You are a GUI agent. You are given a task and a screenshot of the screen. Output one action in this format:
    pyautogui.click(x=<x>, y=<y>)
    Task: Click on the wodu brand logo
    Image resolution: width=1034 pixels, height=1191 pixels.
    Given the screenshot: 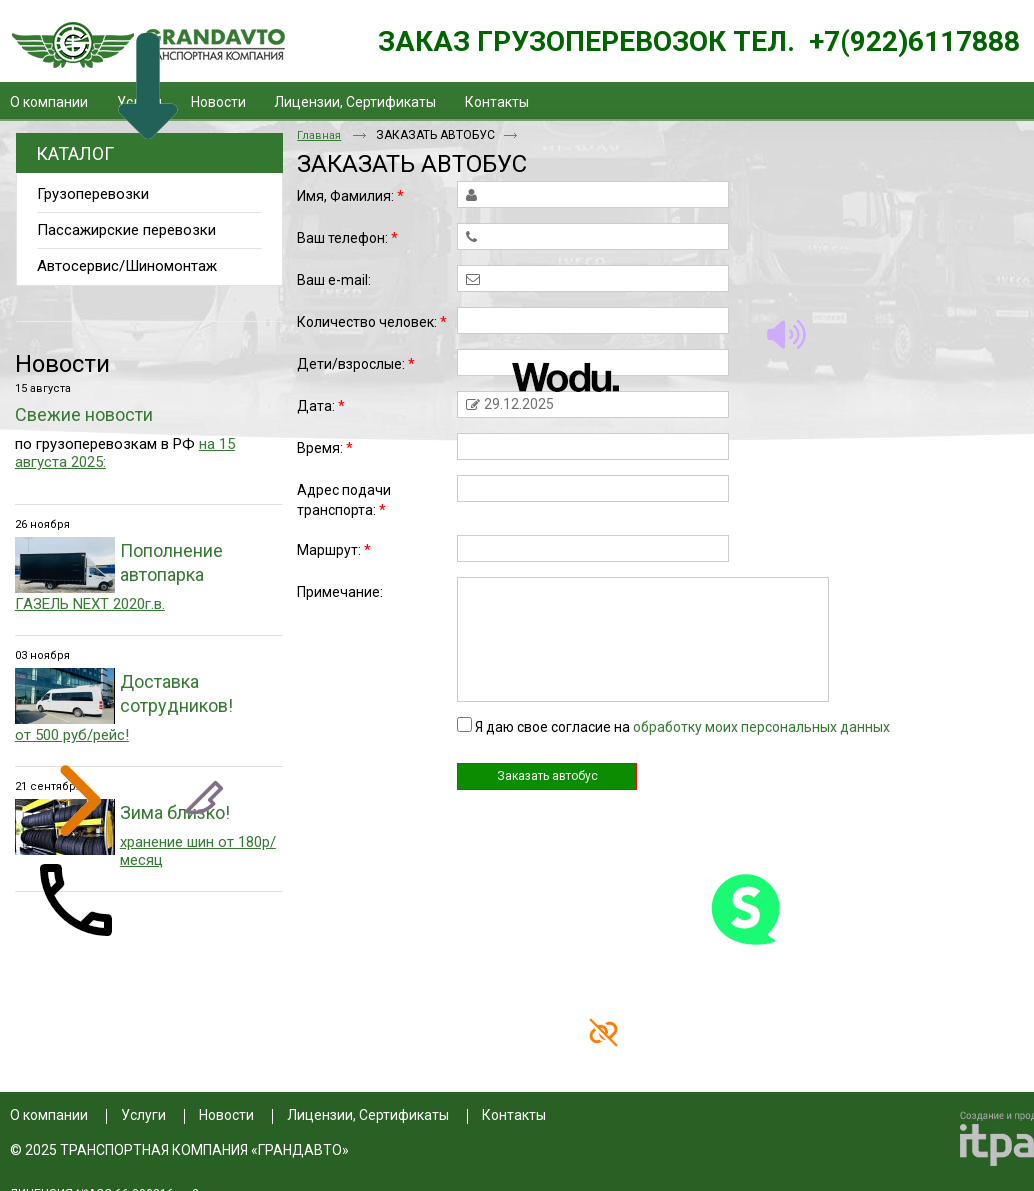 What is the action you would take?
    pyautogui.click(x=565, y=377)
    